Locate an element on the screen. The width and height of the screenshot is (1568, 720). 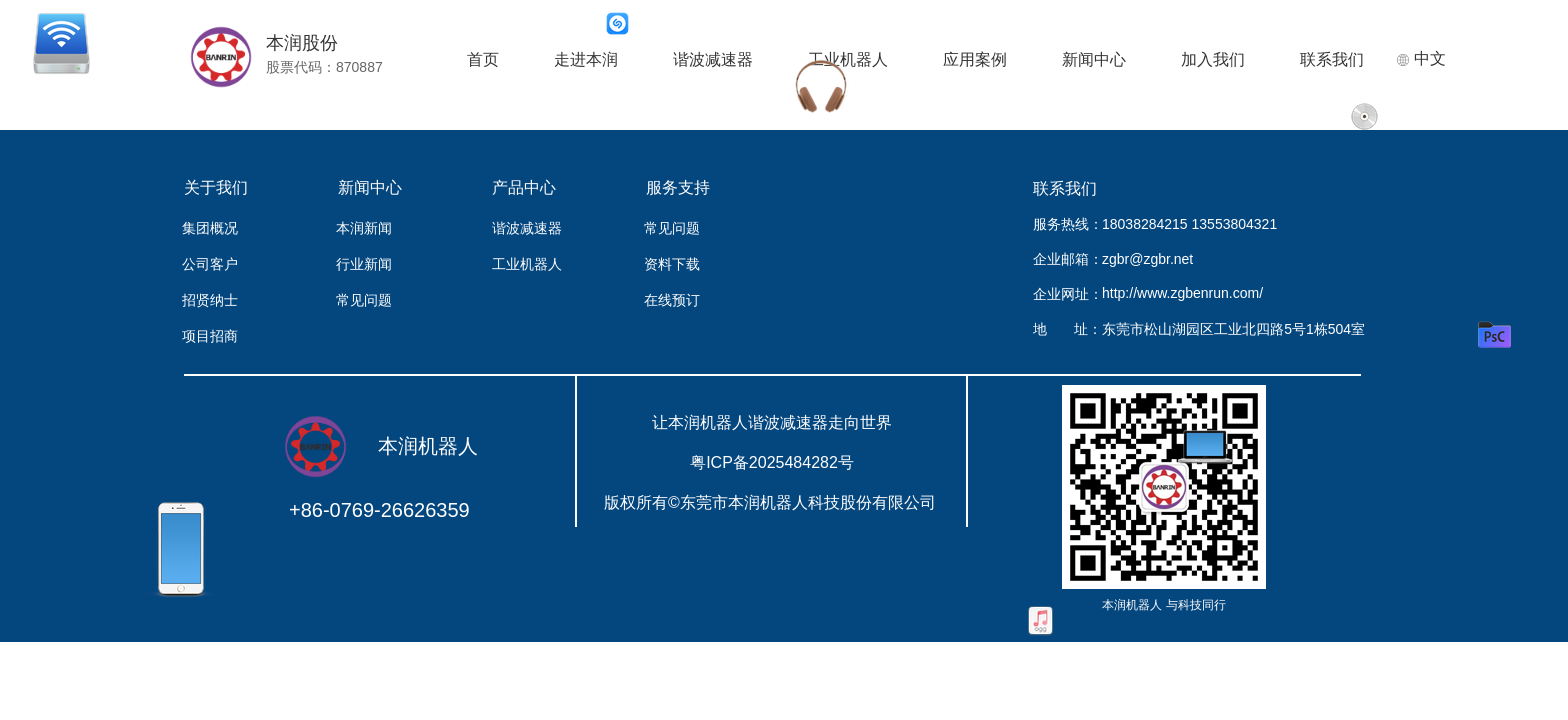
connect bluetooth headphones is located at coordinates (821, 87).